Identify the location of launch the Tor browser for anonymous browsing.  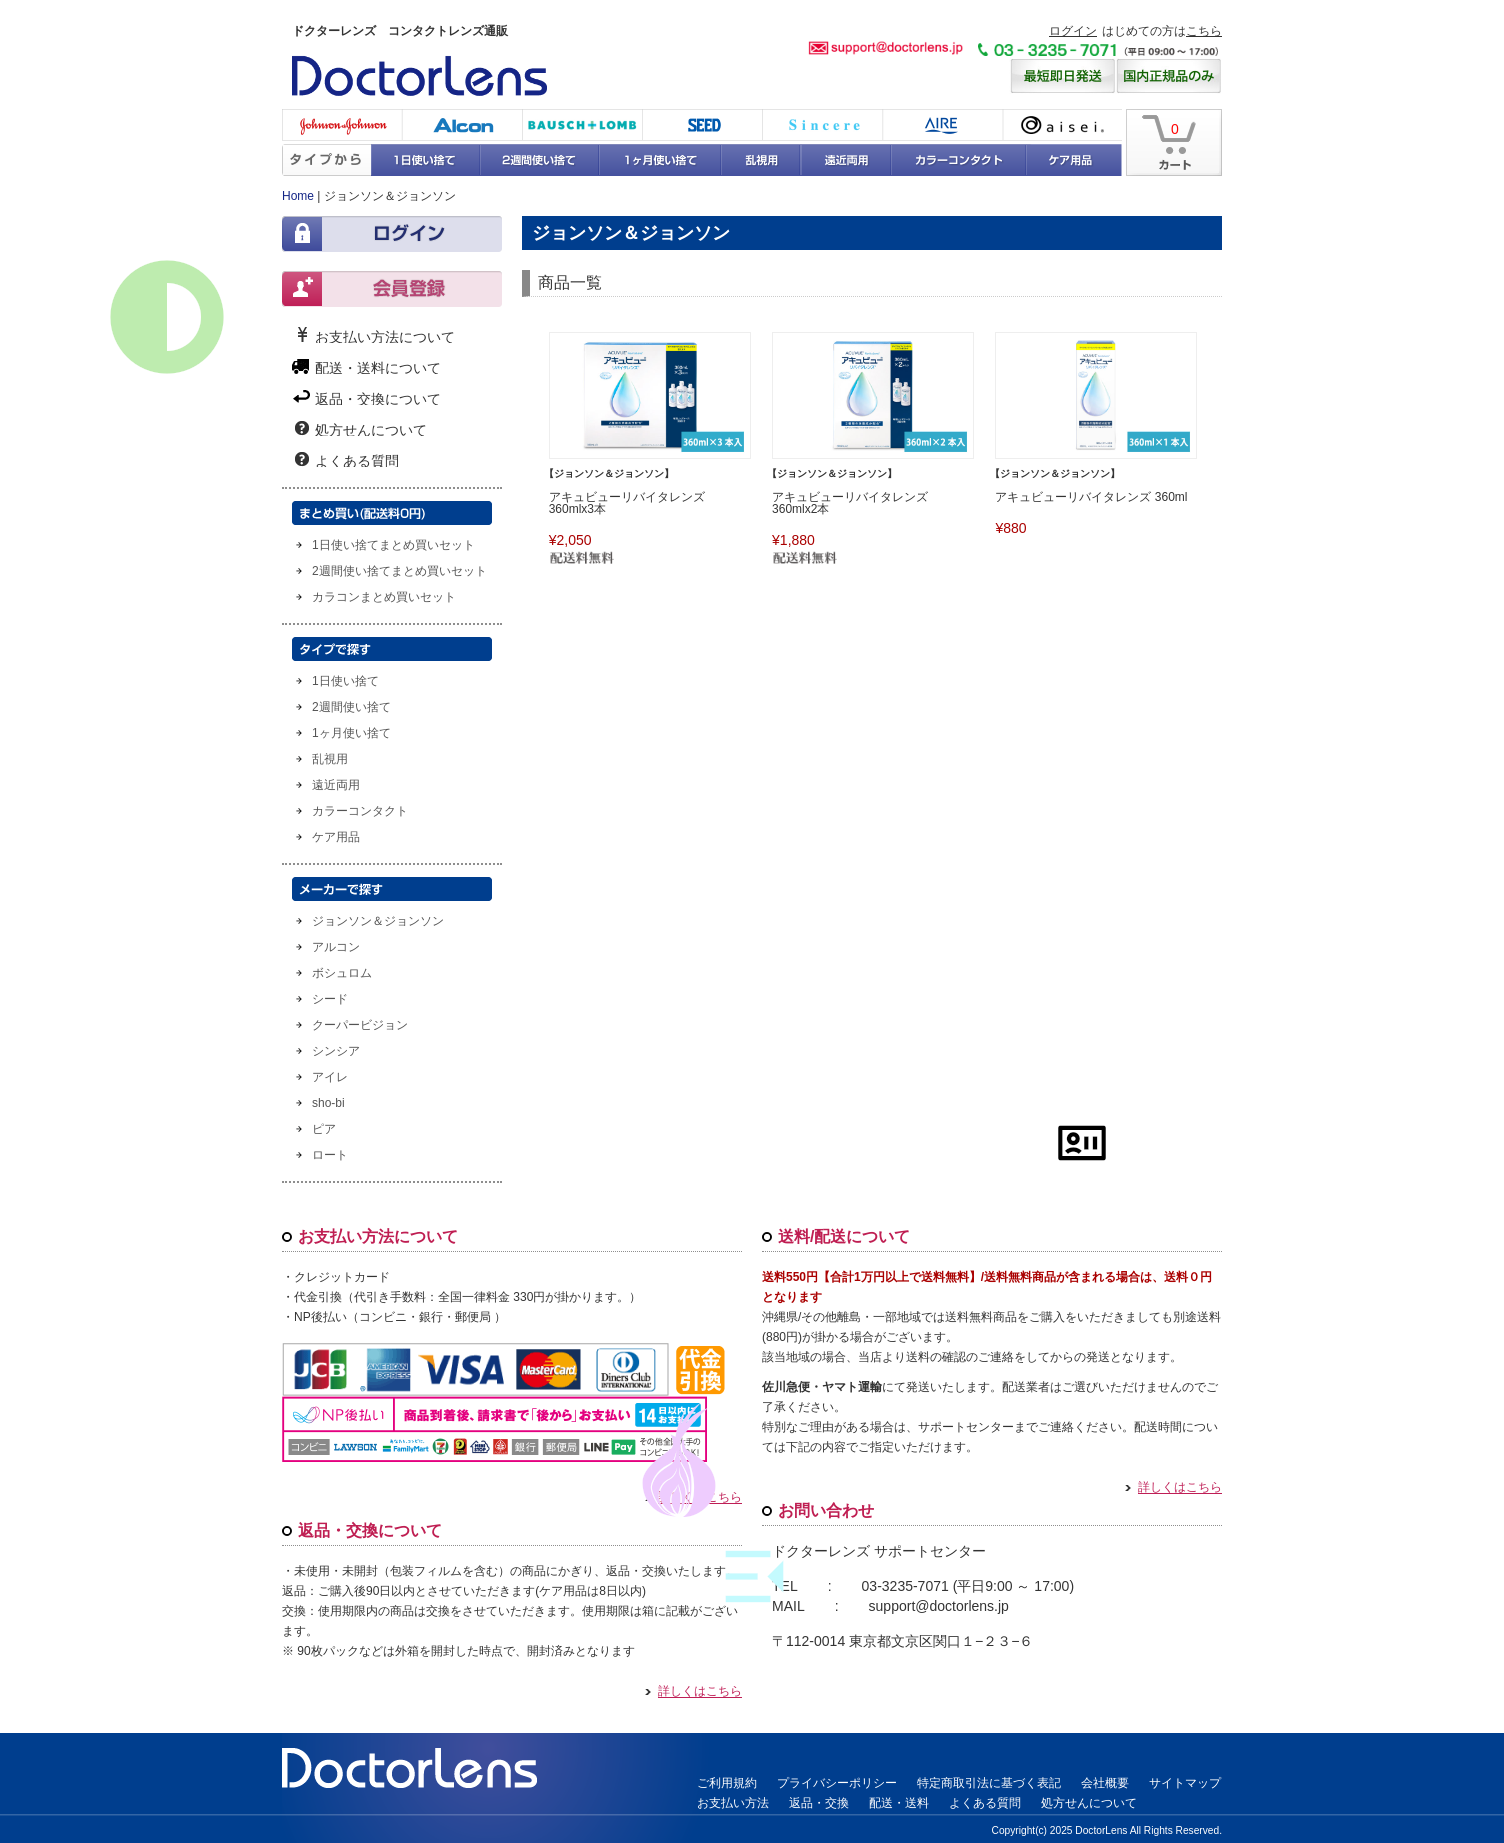
(679, 1460).